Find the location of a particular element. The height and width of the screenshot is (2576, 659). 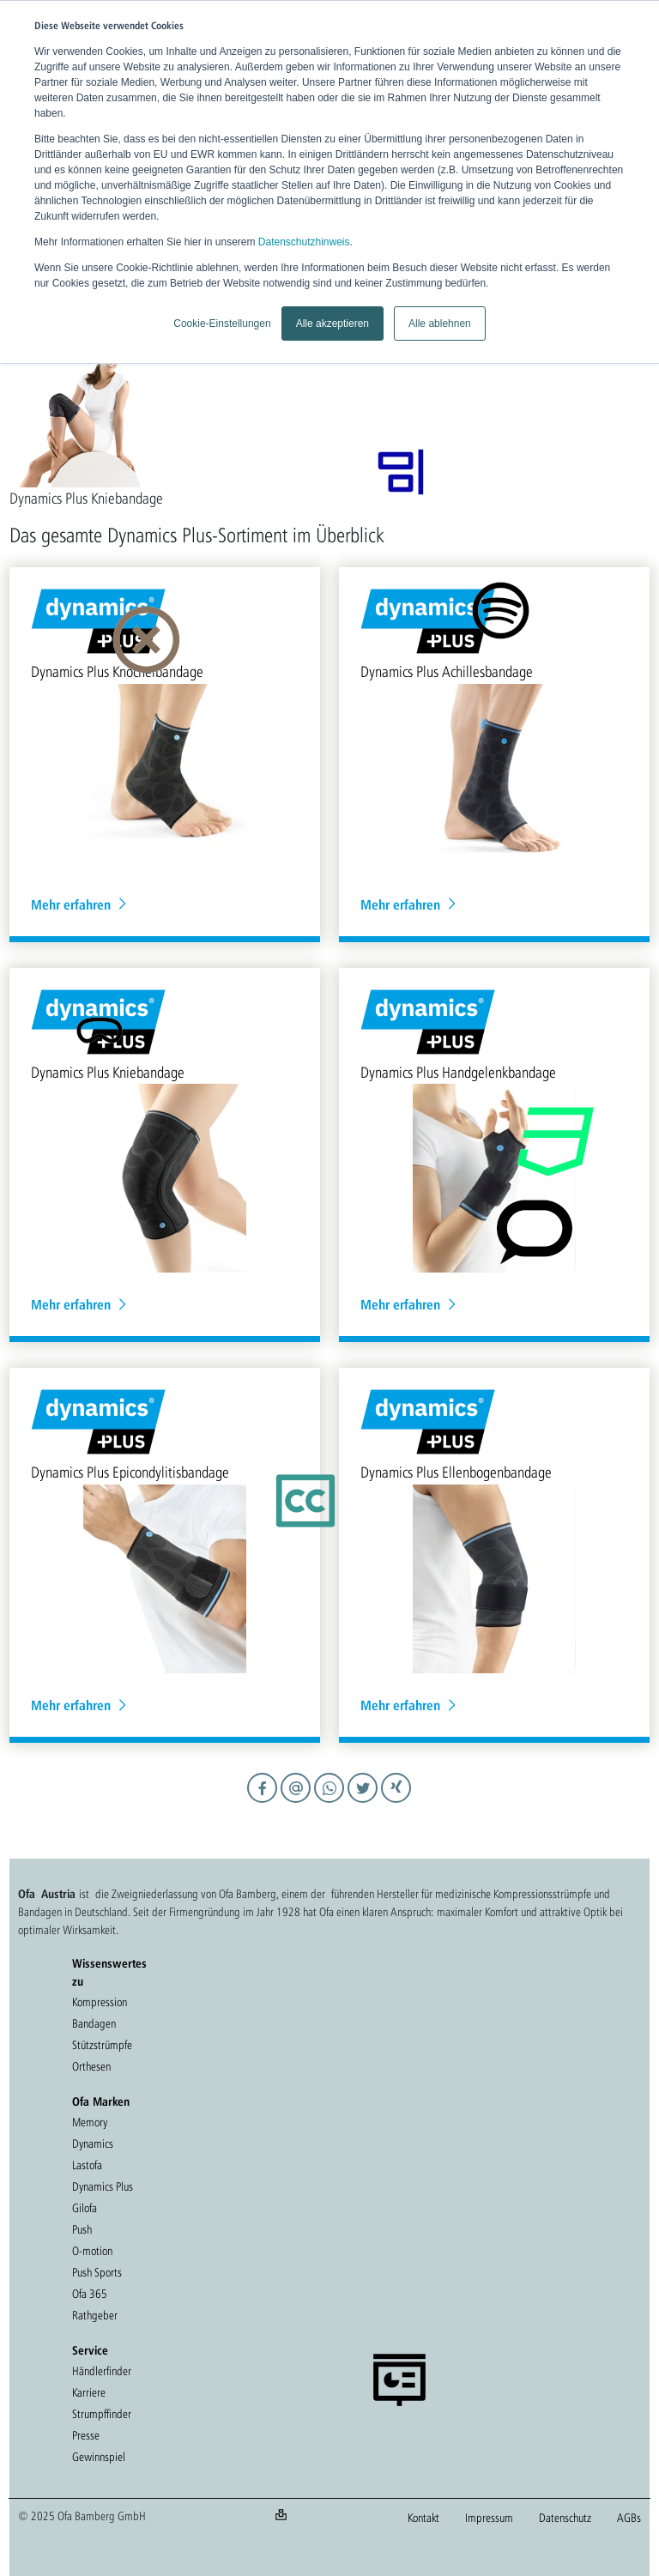

access virtual reality or immersive mode is located at coordinates (100, 1030).